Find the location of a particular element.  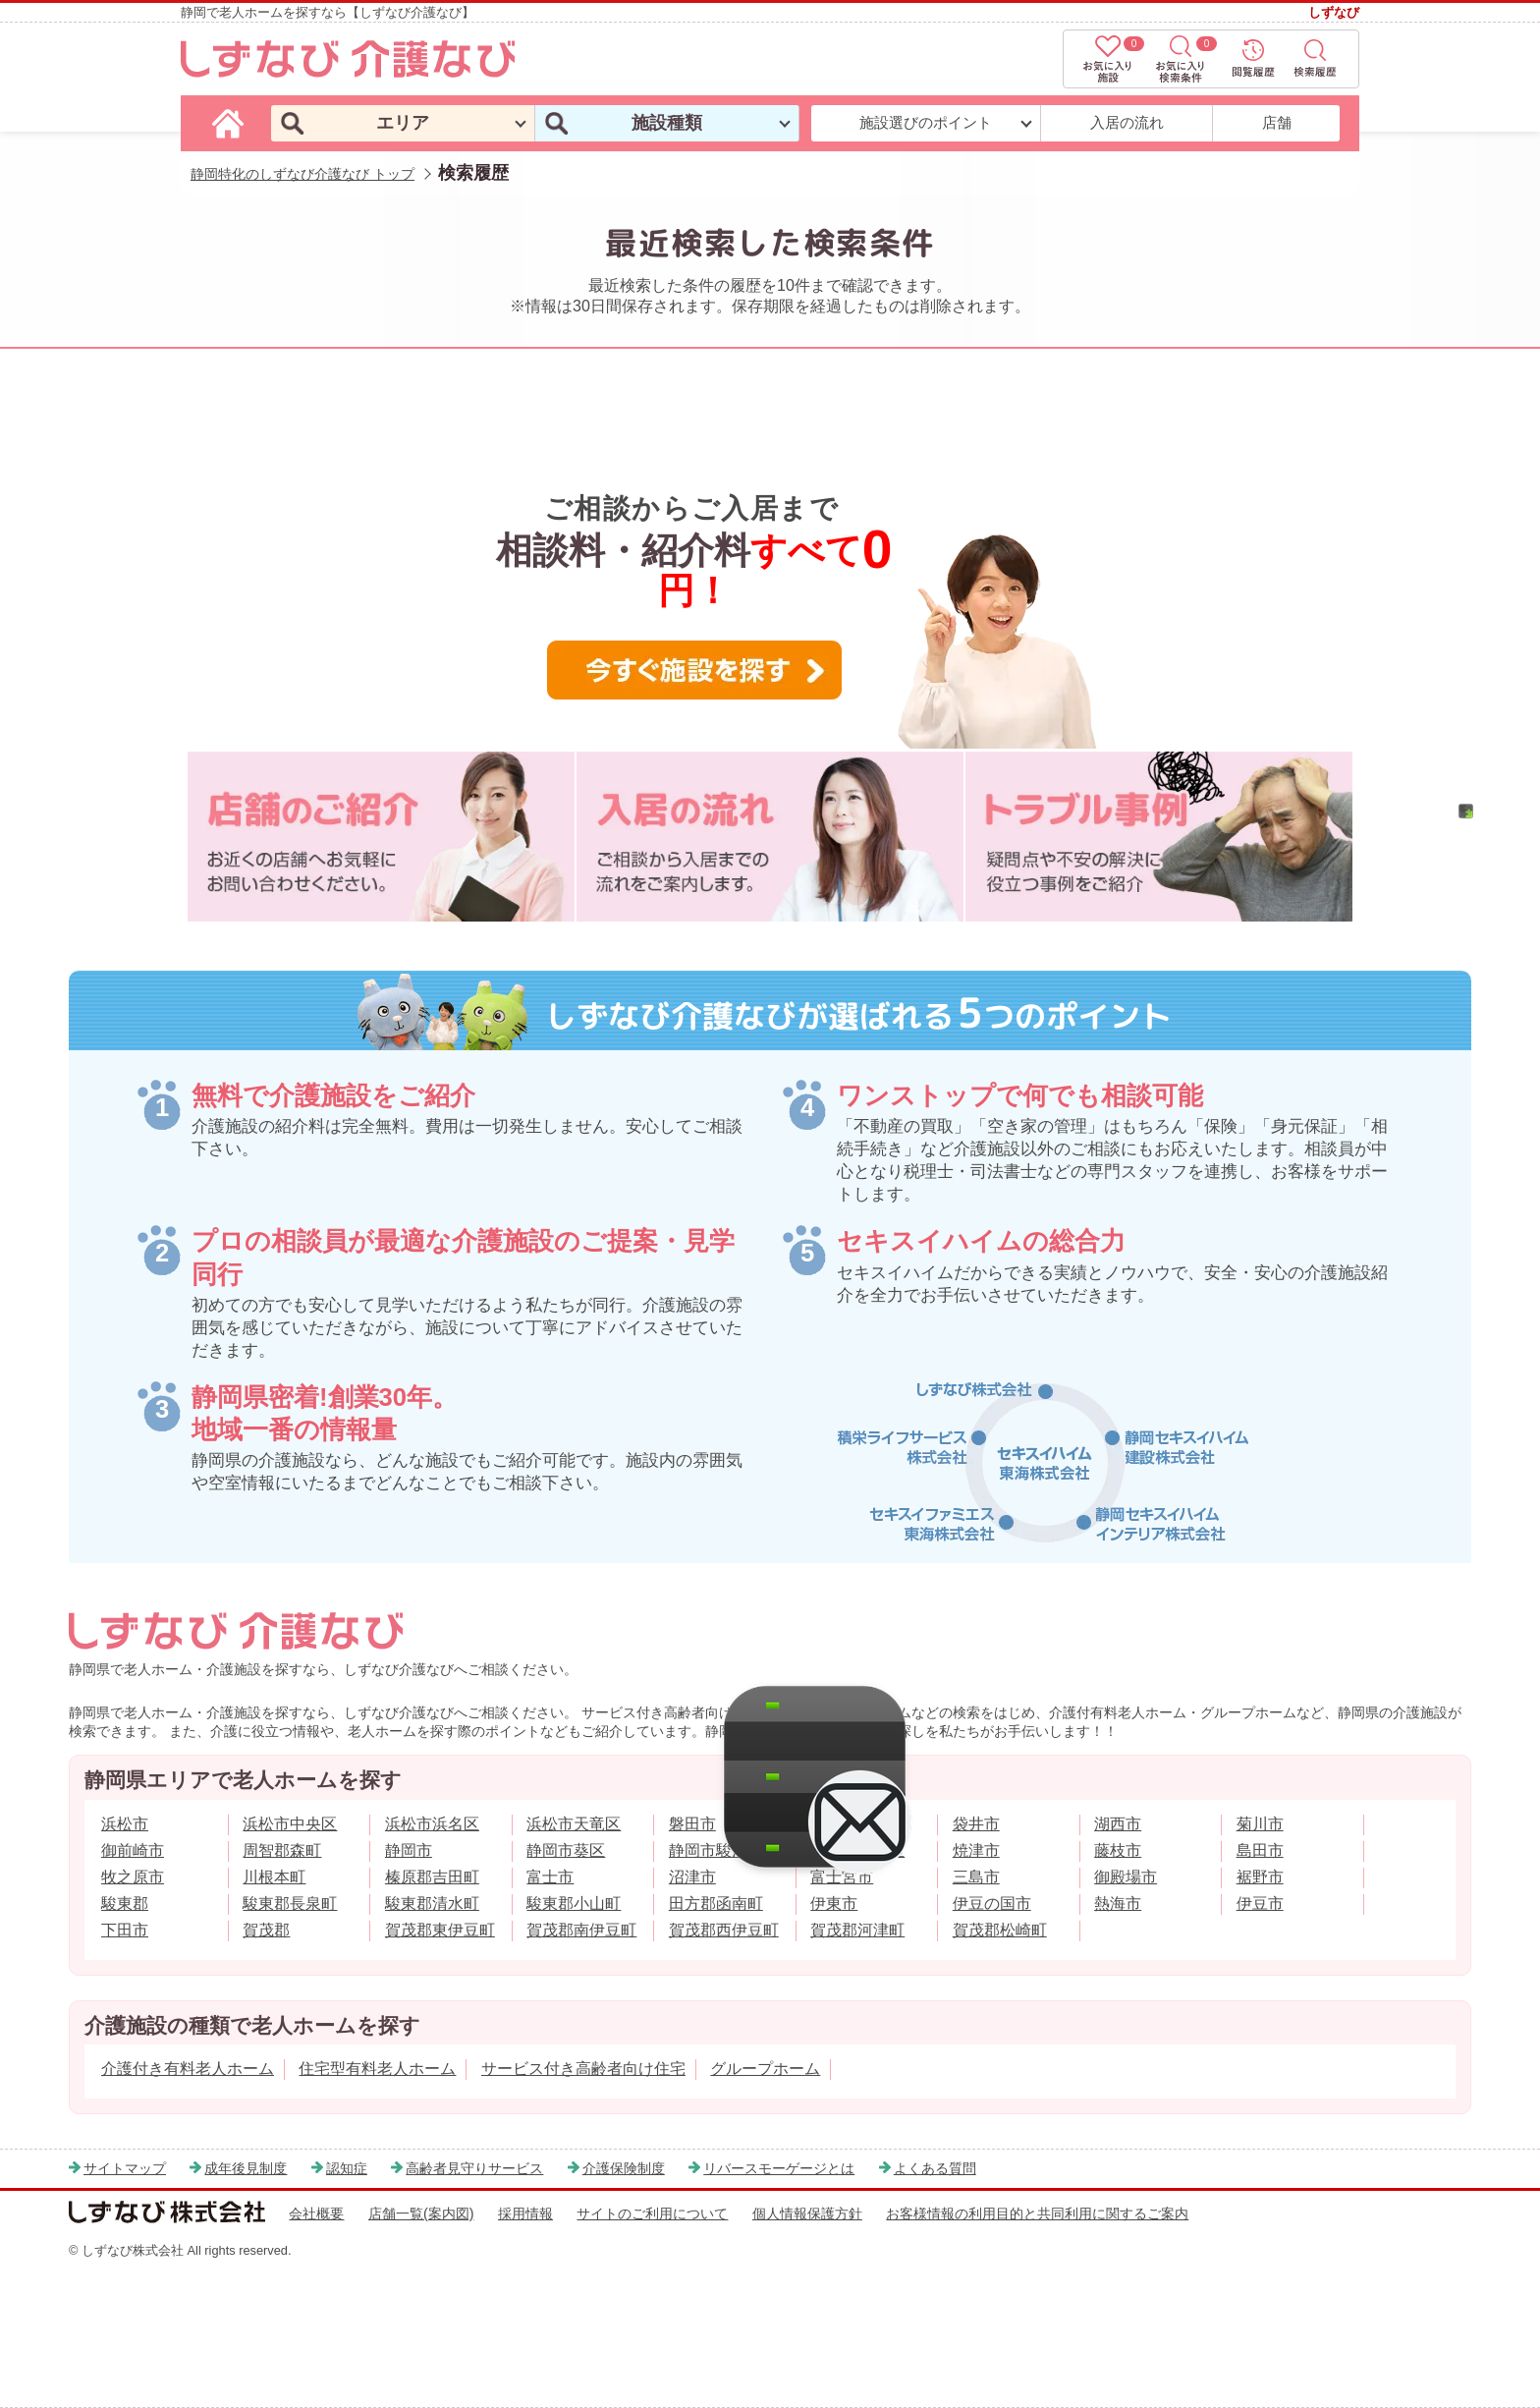

configure mail server settings is located at coordinates (814, 1776).